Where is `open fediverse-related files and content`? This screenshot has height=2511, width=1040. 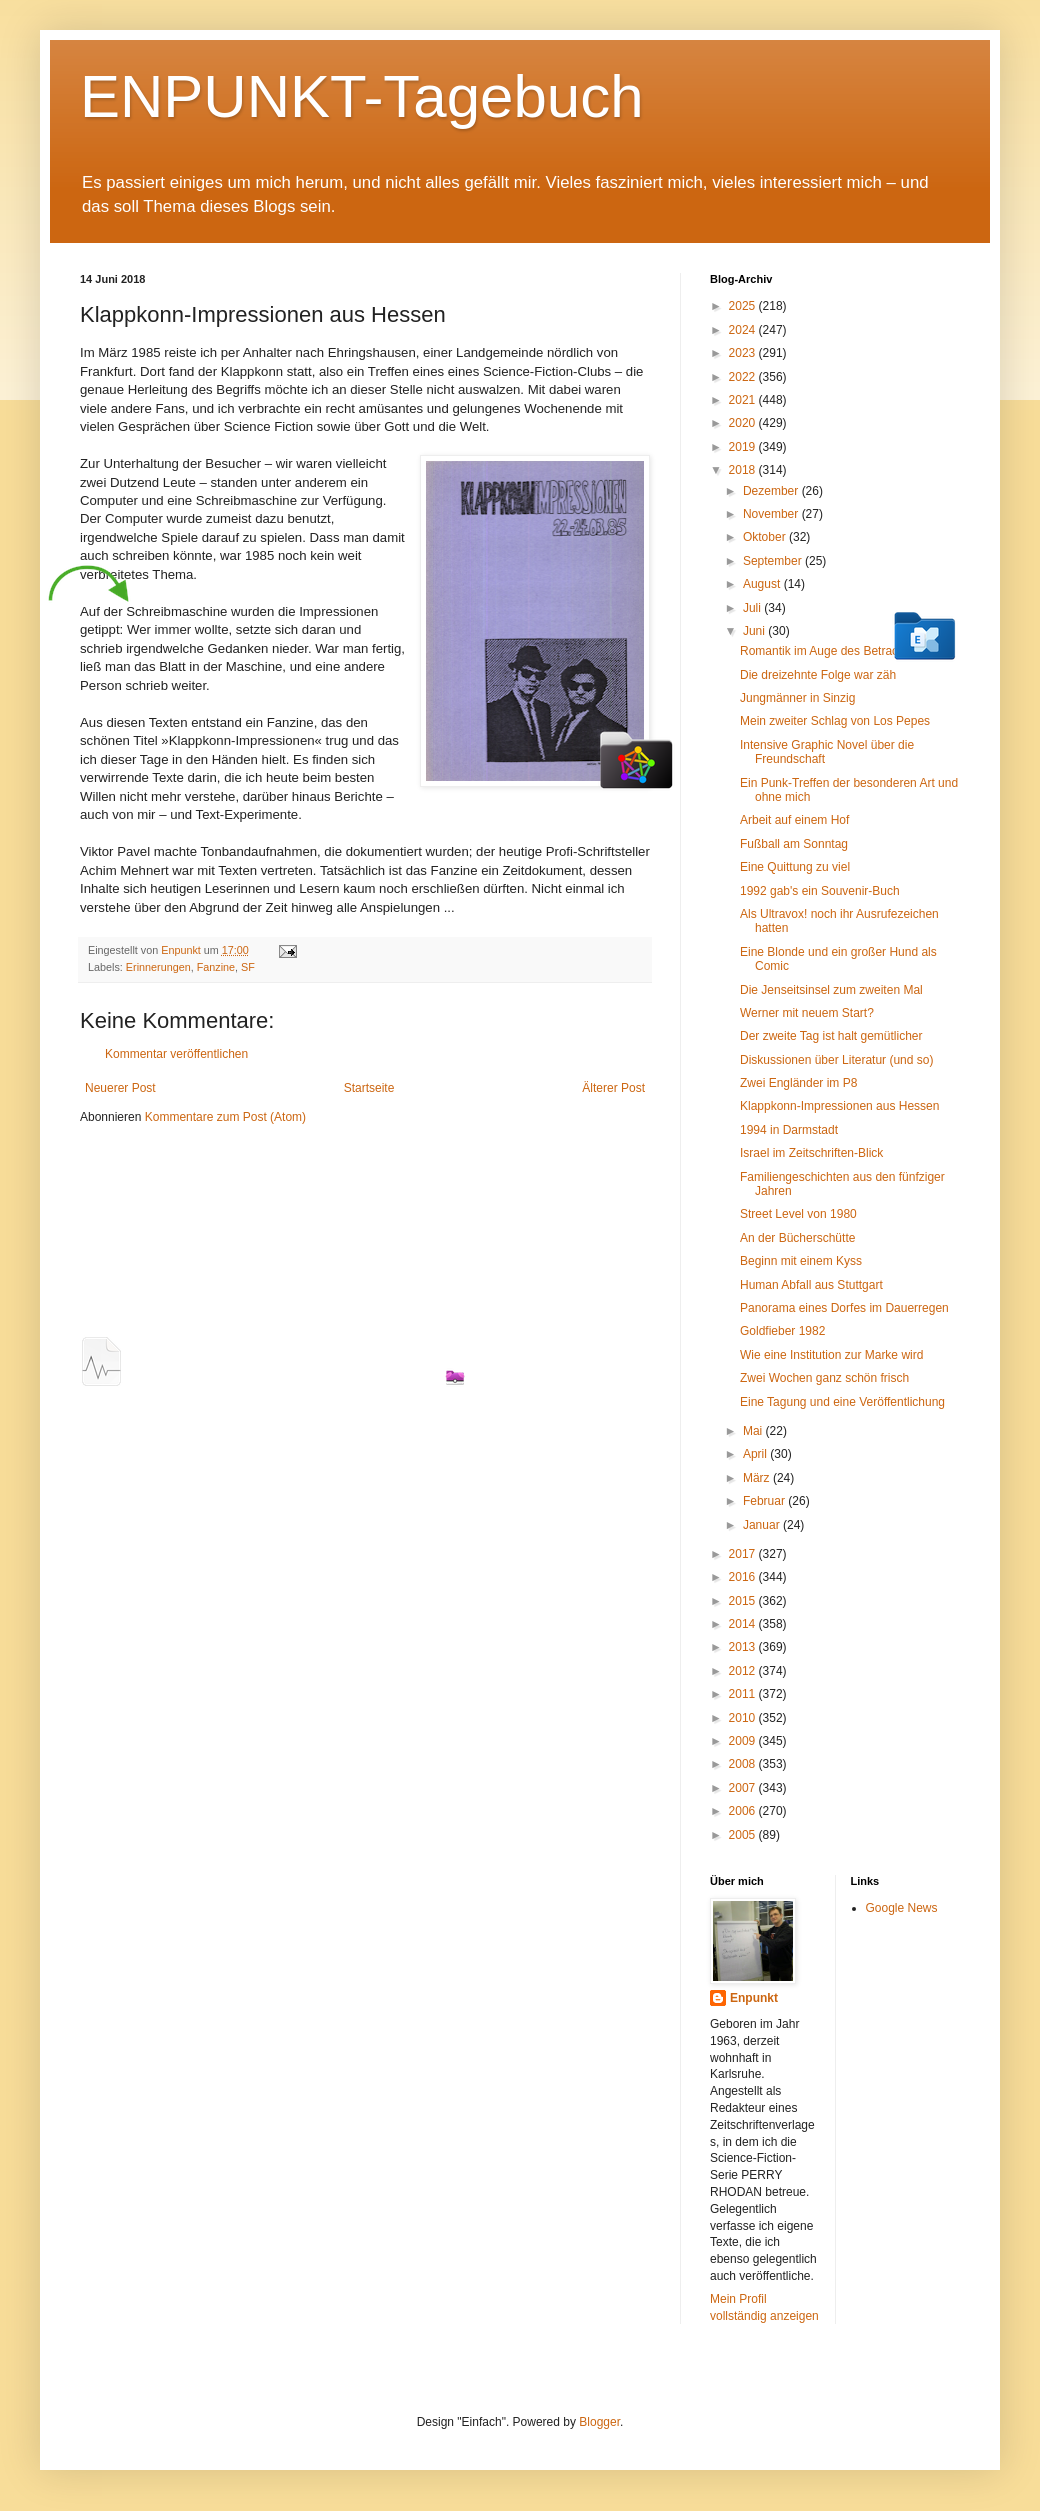 open fediverse-related files and content is located at coordinates (636, 762).